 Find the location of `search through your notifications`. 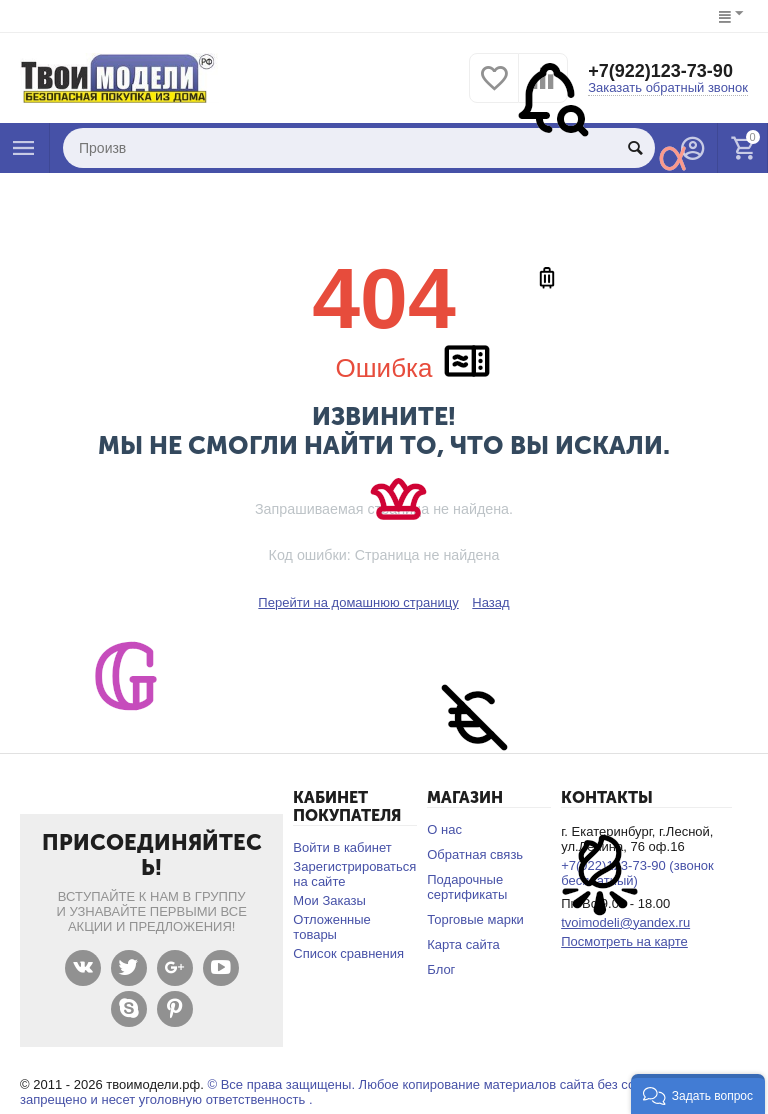

search through your notifications is located at coordinates (550, 98).